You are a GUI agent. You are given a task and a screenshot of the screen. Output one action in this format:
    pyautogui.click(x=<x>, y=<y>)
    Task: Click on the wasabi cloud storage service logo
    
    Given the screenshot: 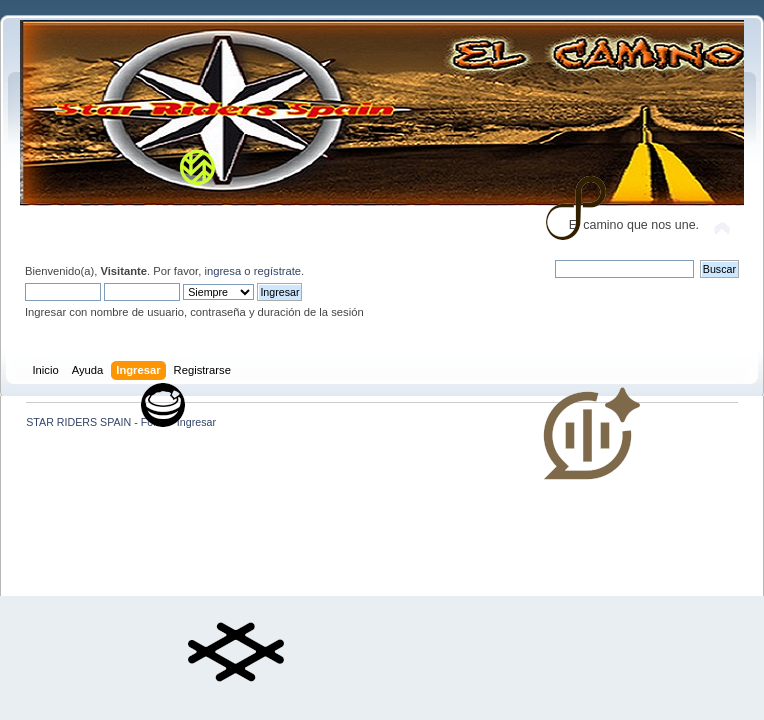 What is the action you would take?
    pyautogui.click(x=197, y=167)
    